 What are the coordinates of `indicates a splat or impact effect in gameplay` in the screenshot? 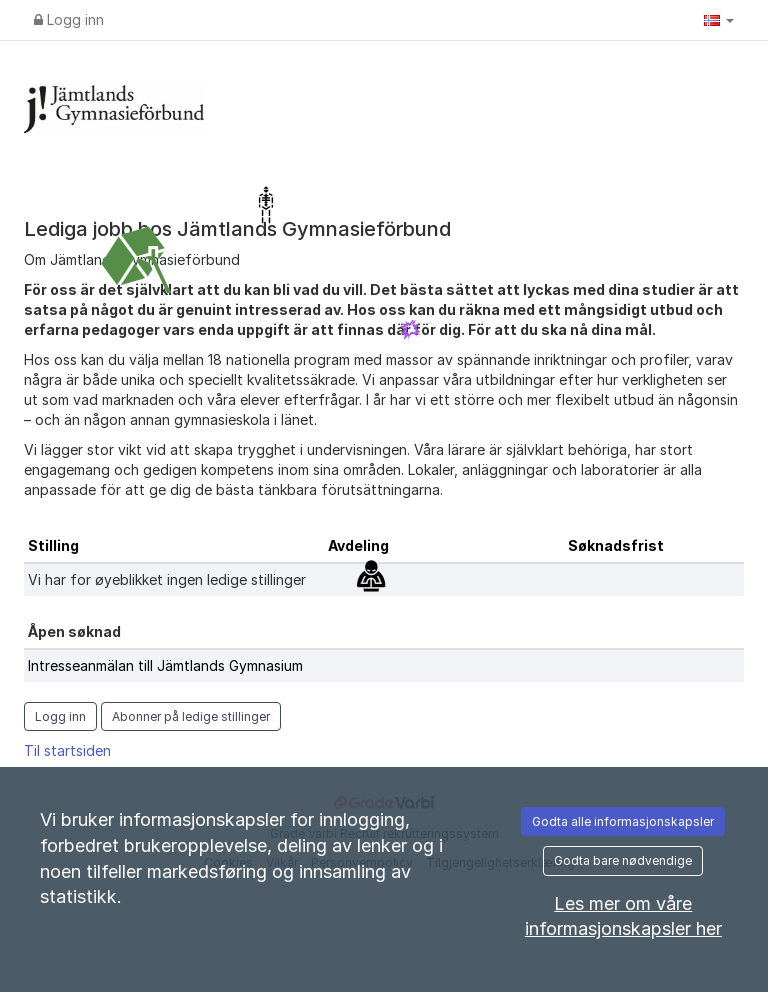 It's located at (410, 329).